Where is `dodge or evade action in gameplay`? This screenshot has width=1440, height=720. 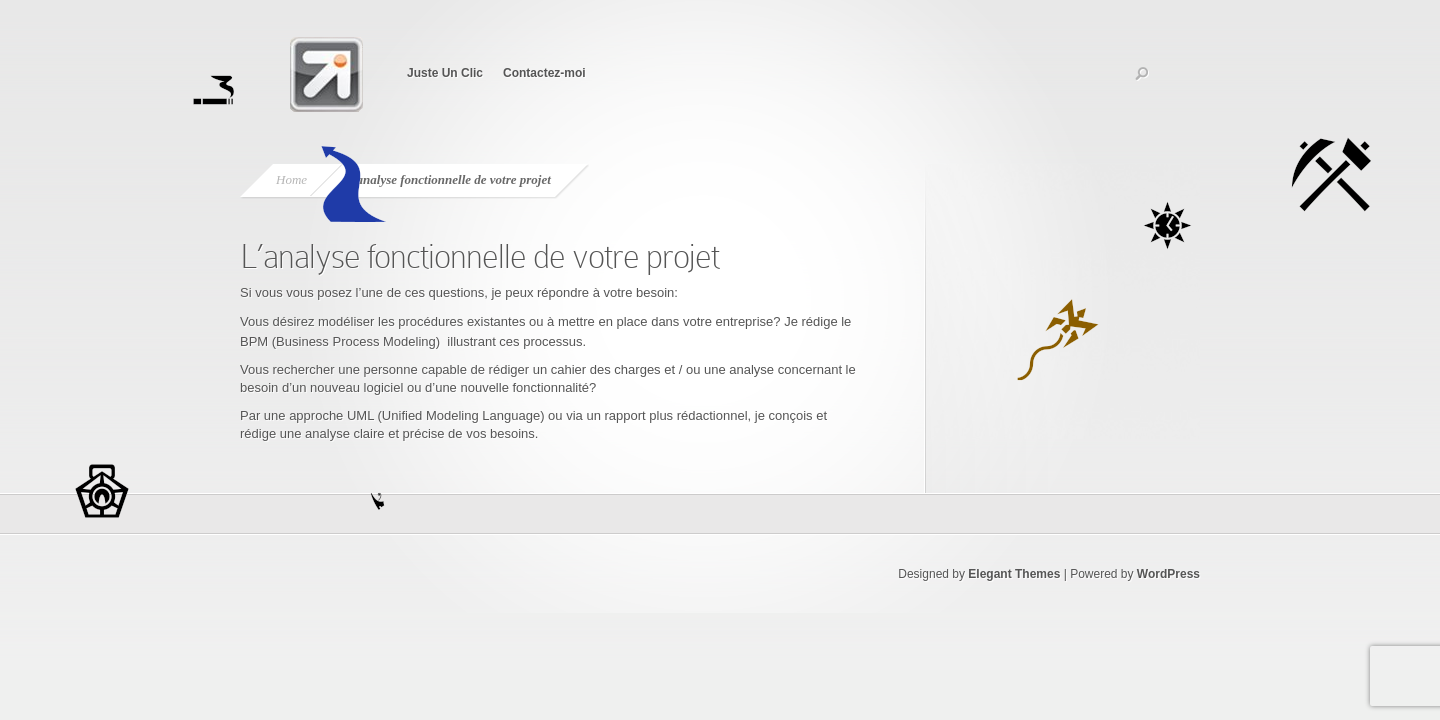
dodge or evade action in gameplay is located at coordinates (351, 184).